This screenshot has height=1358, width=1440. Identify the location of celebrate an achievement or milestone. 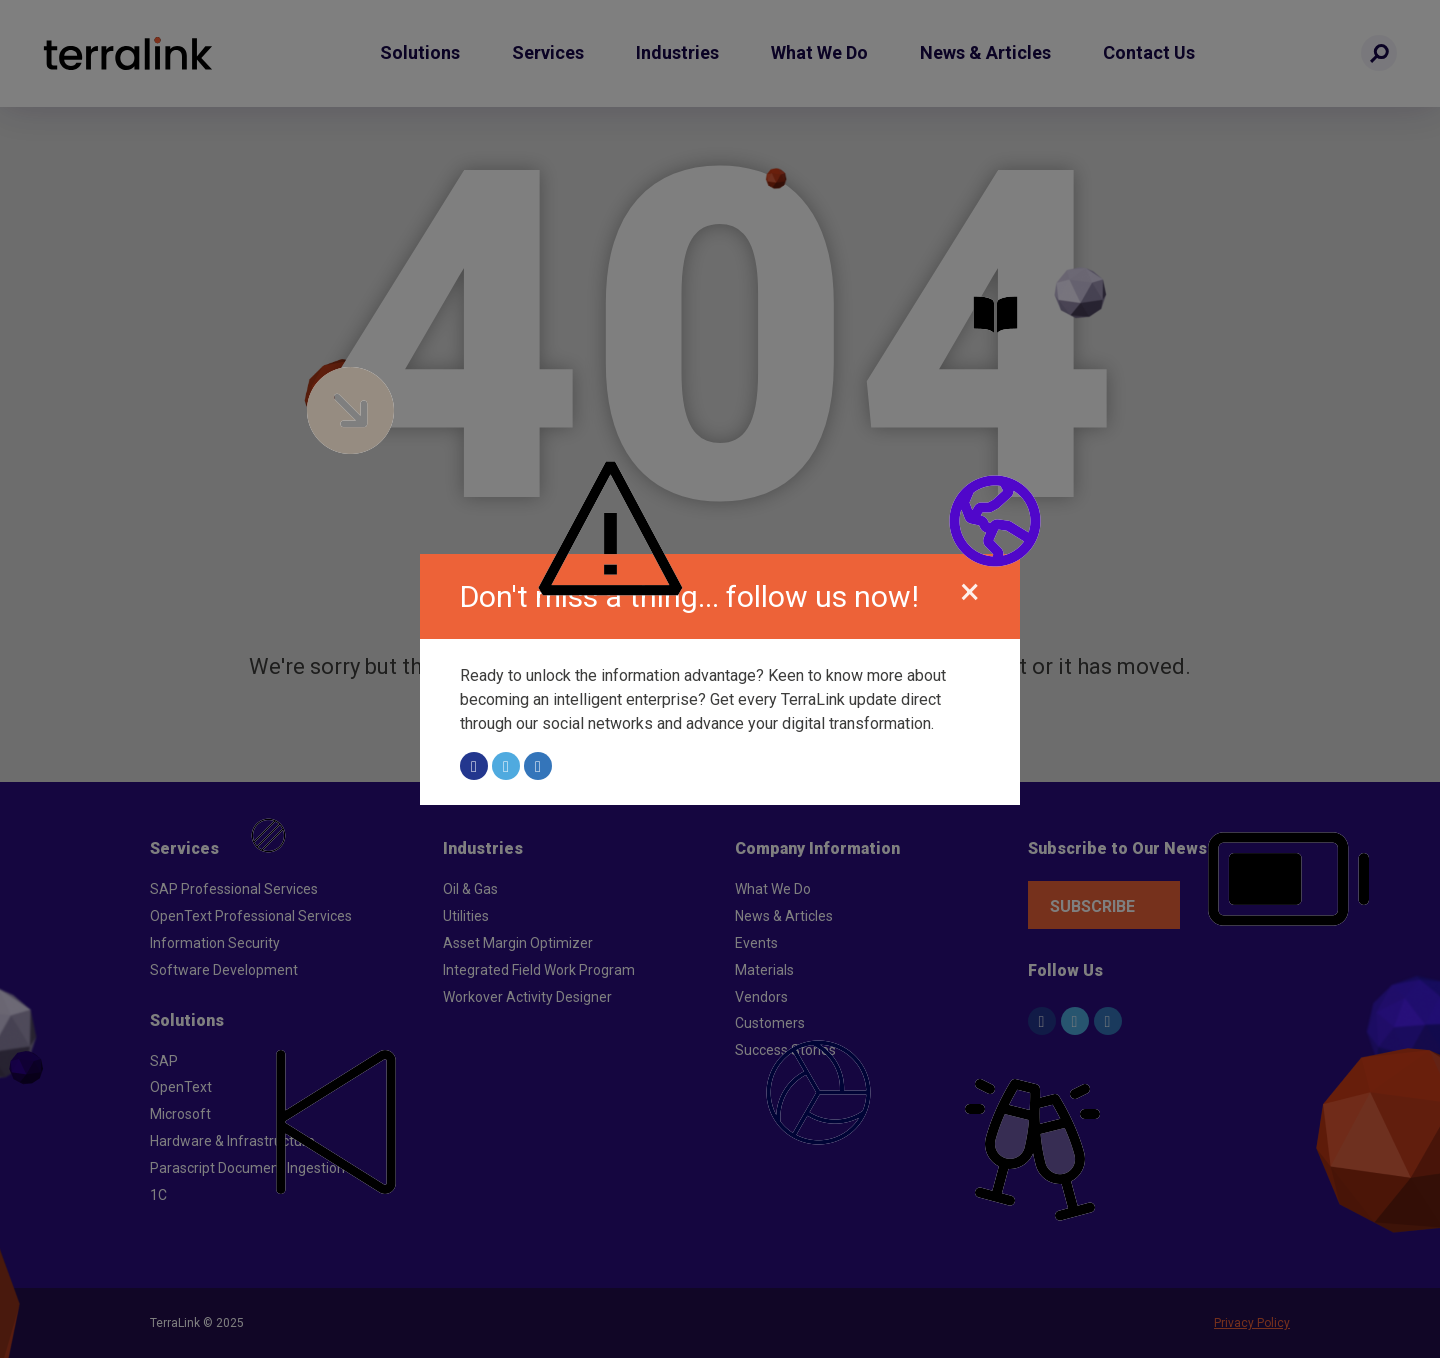
(1035, 1149).